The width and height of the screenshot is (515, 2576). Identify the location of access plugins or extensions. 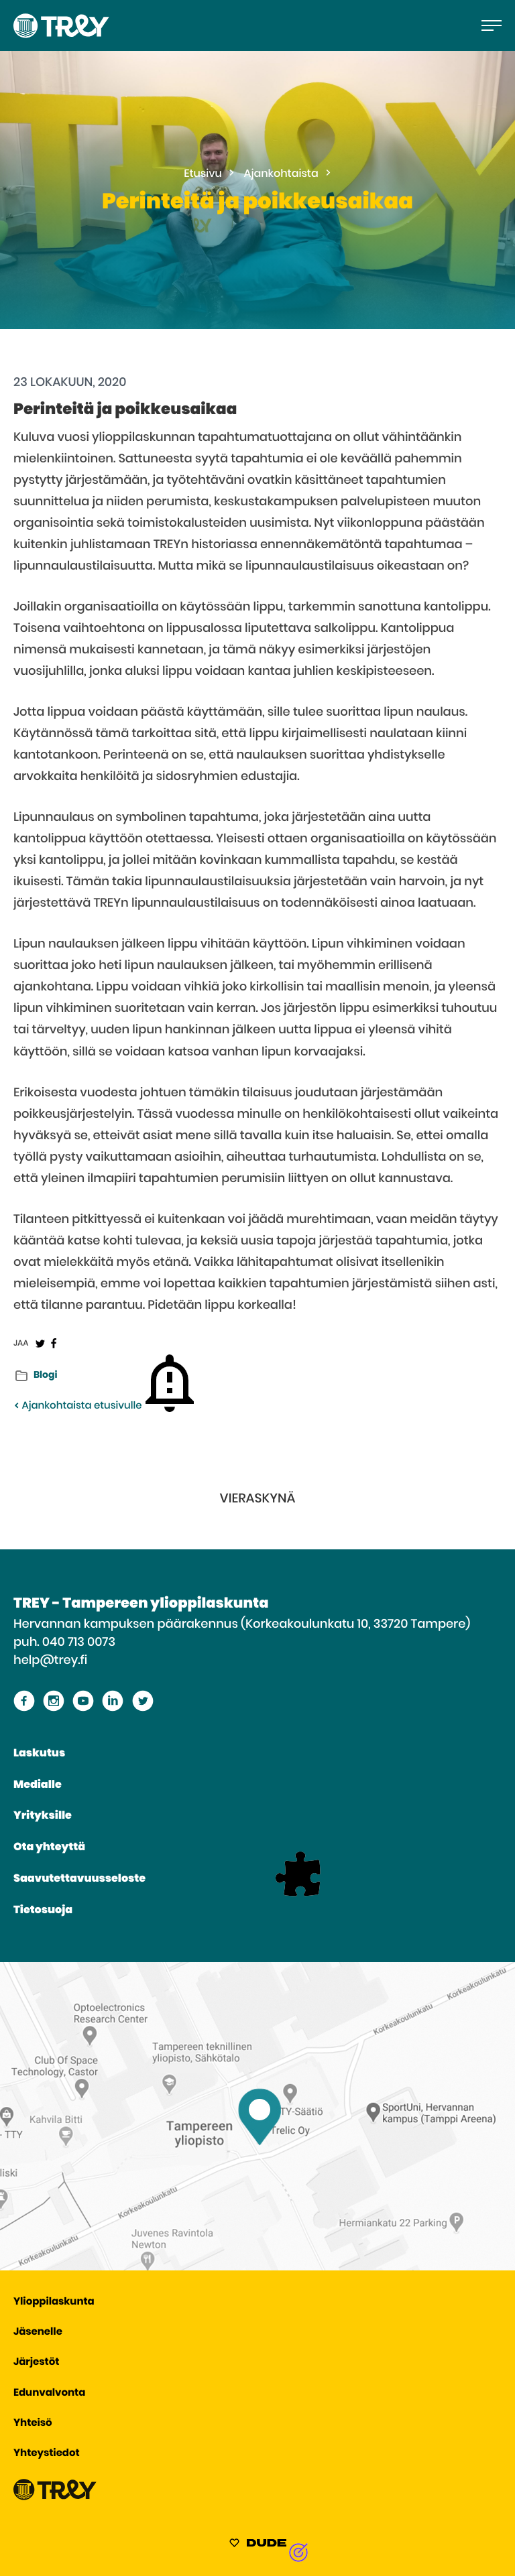
(298, 1874).